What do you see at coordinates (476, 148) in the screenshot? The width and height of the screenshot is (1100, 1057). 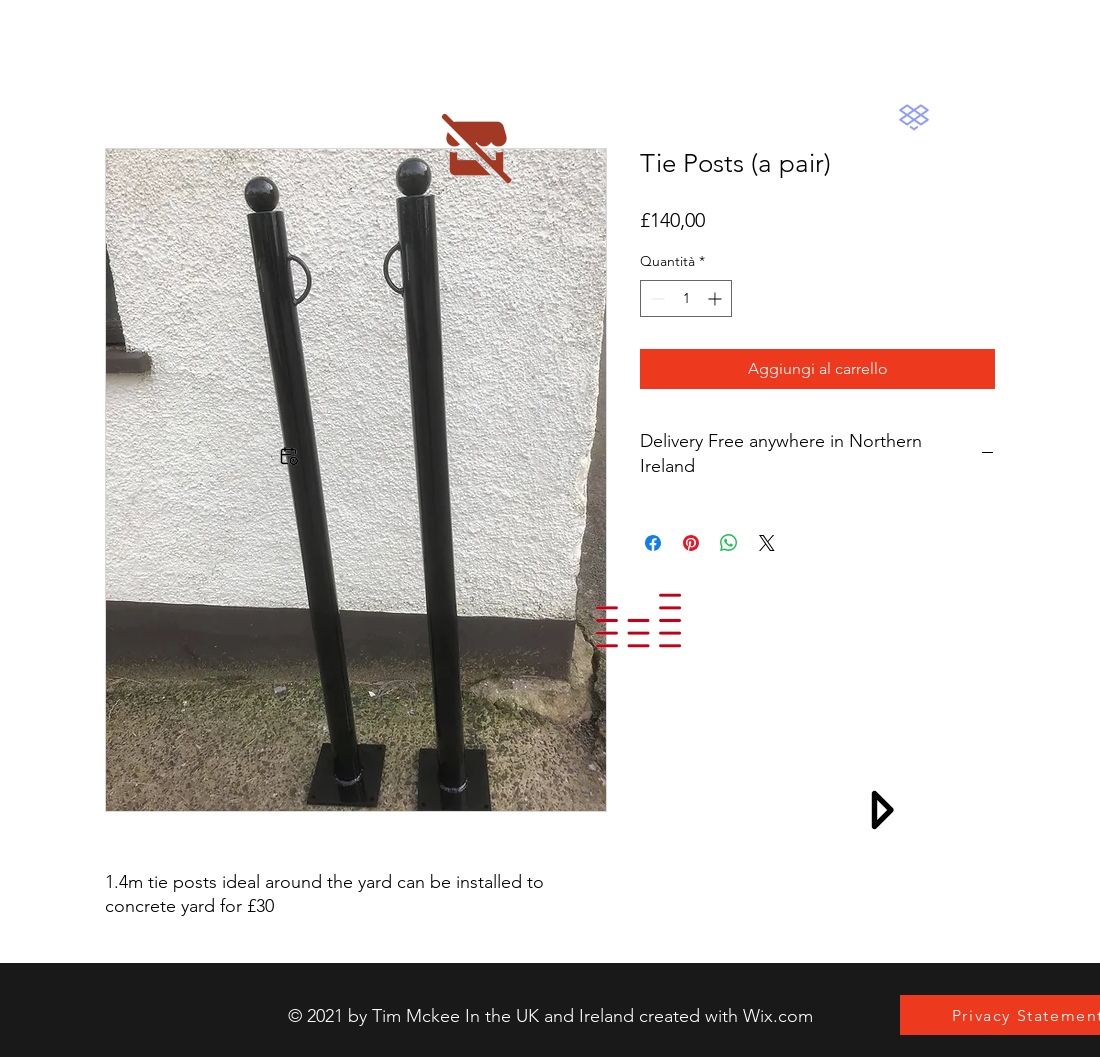 I see `indicates a store or shop is closed` at bounding box center [476, 148].